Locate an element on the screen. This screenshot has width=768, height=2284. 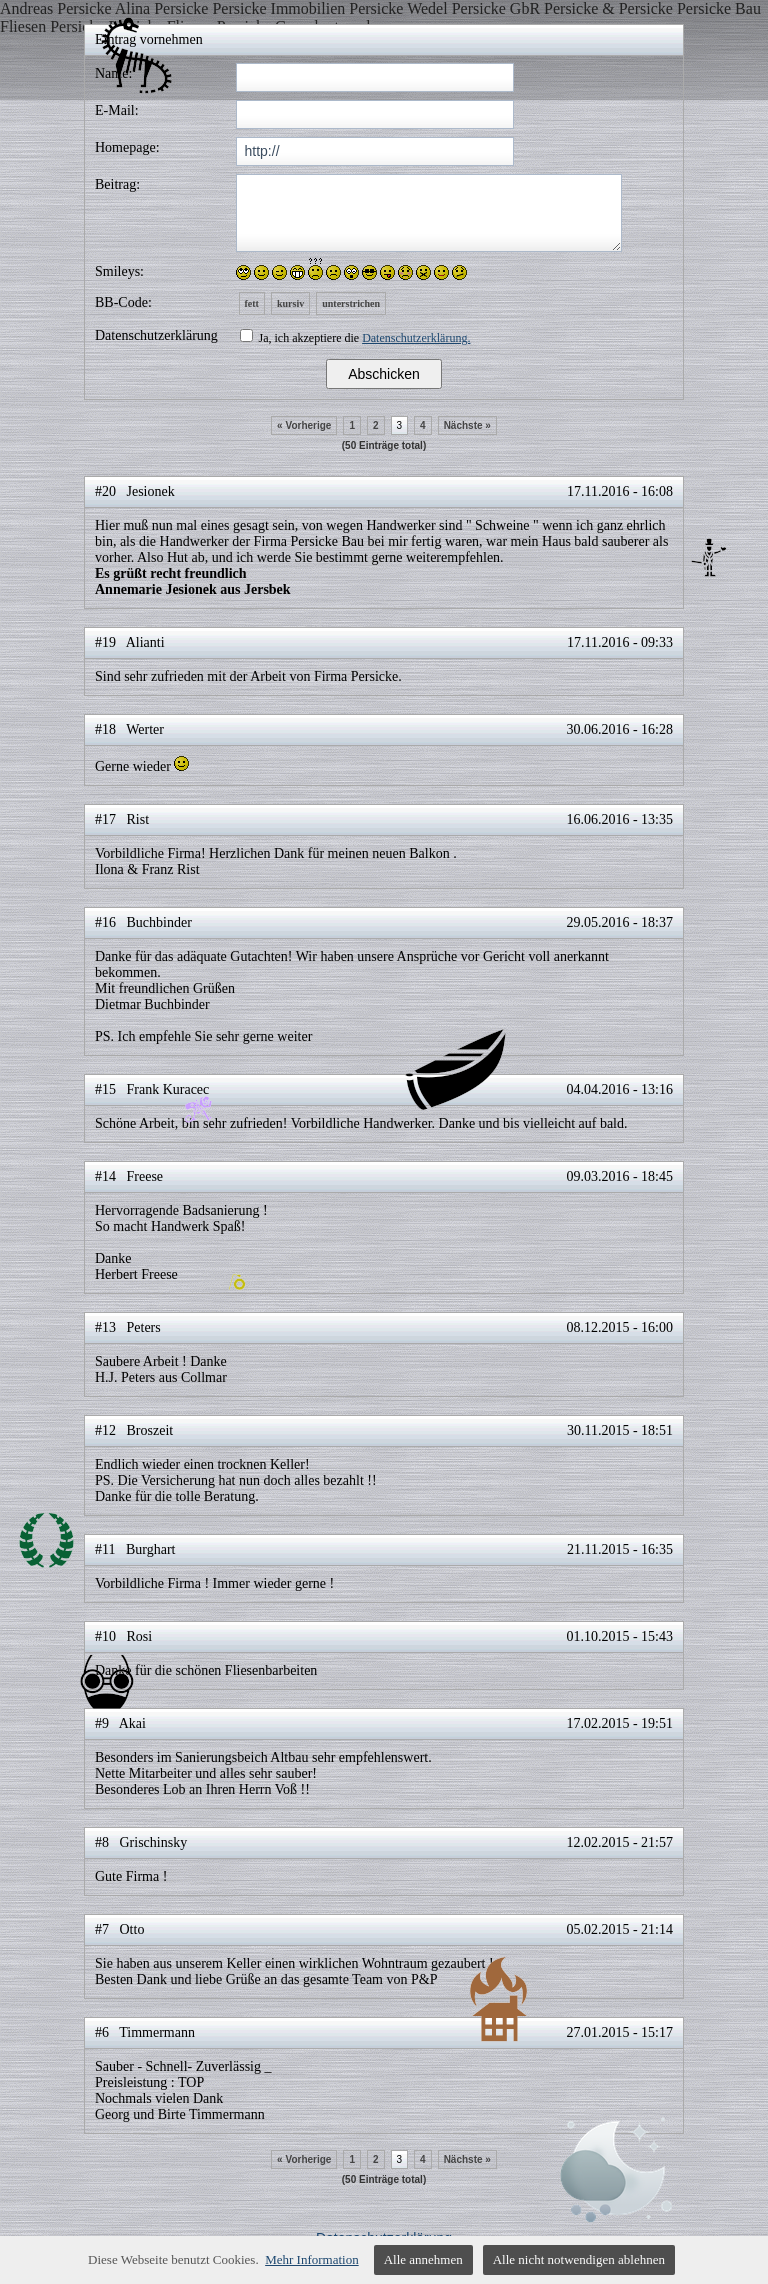
access vehicle repair or tire change tools is located at coordinates (237, 1282).